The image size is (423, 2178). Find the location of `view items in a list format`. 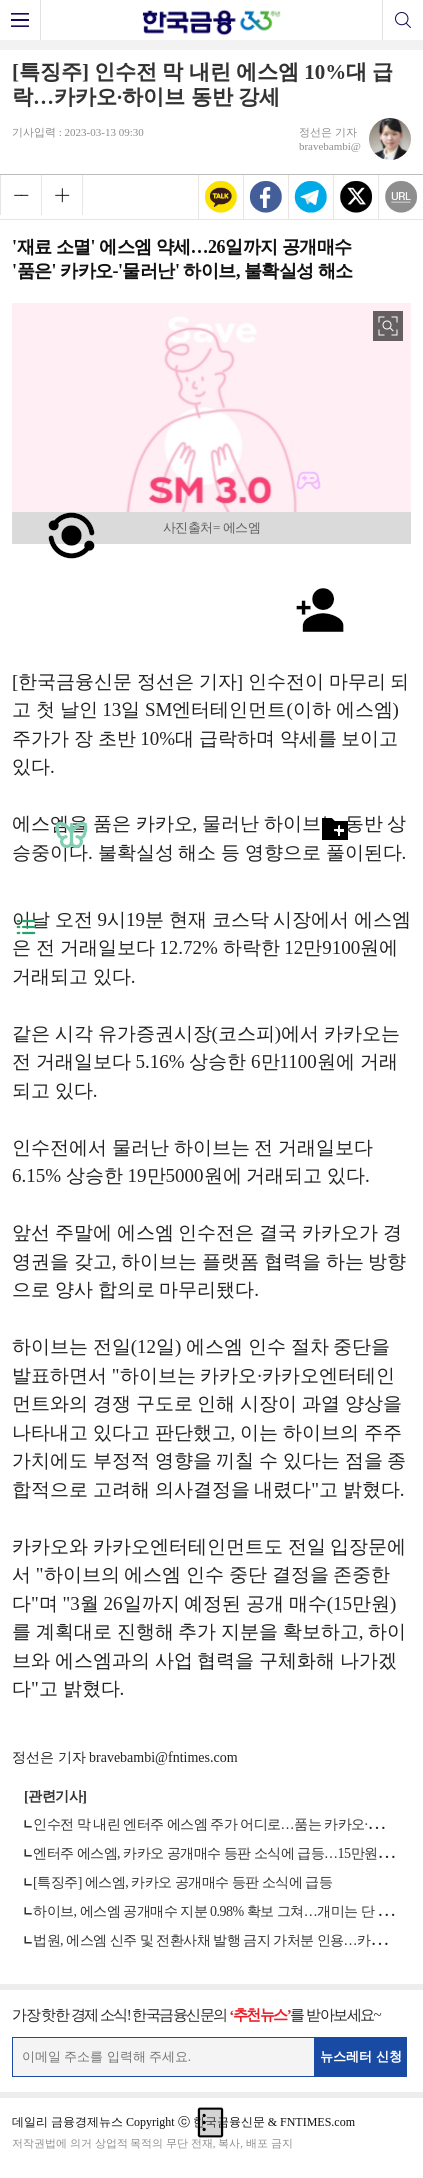

view items in a list format is located at coordinates (26, 927).